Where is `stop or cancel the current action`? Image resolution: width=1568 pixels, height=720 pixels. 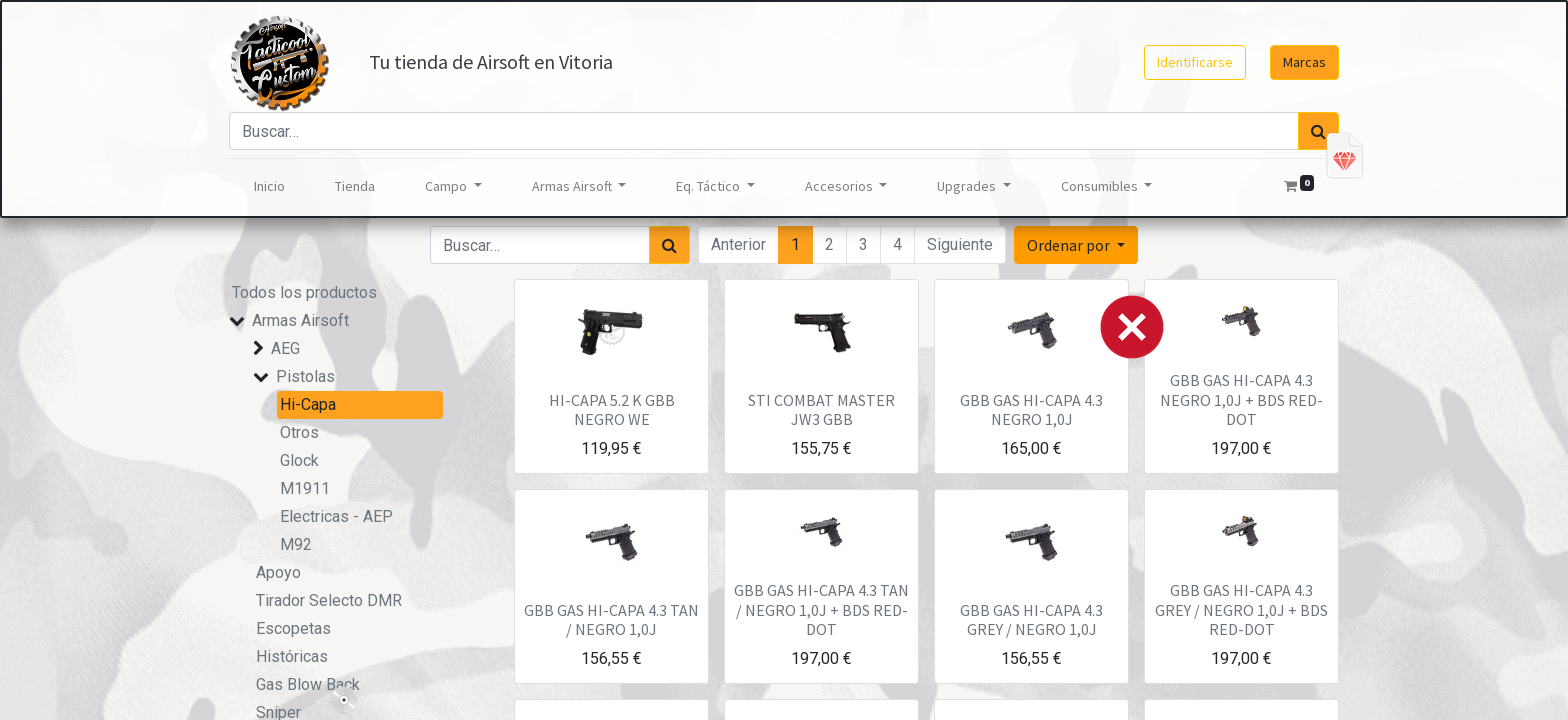
stop or cancel the current action is located at coordinates (1132, 327).